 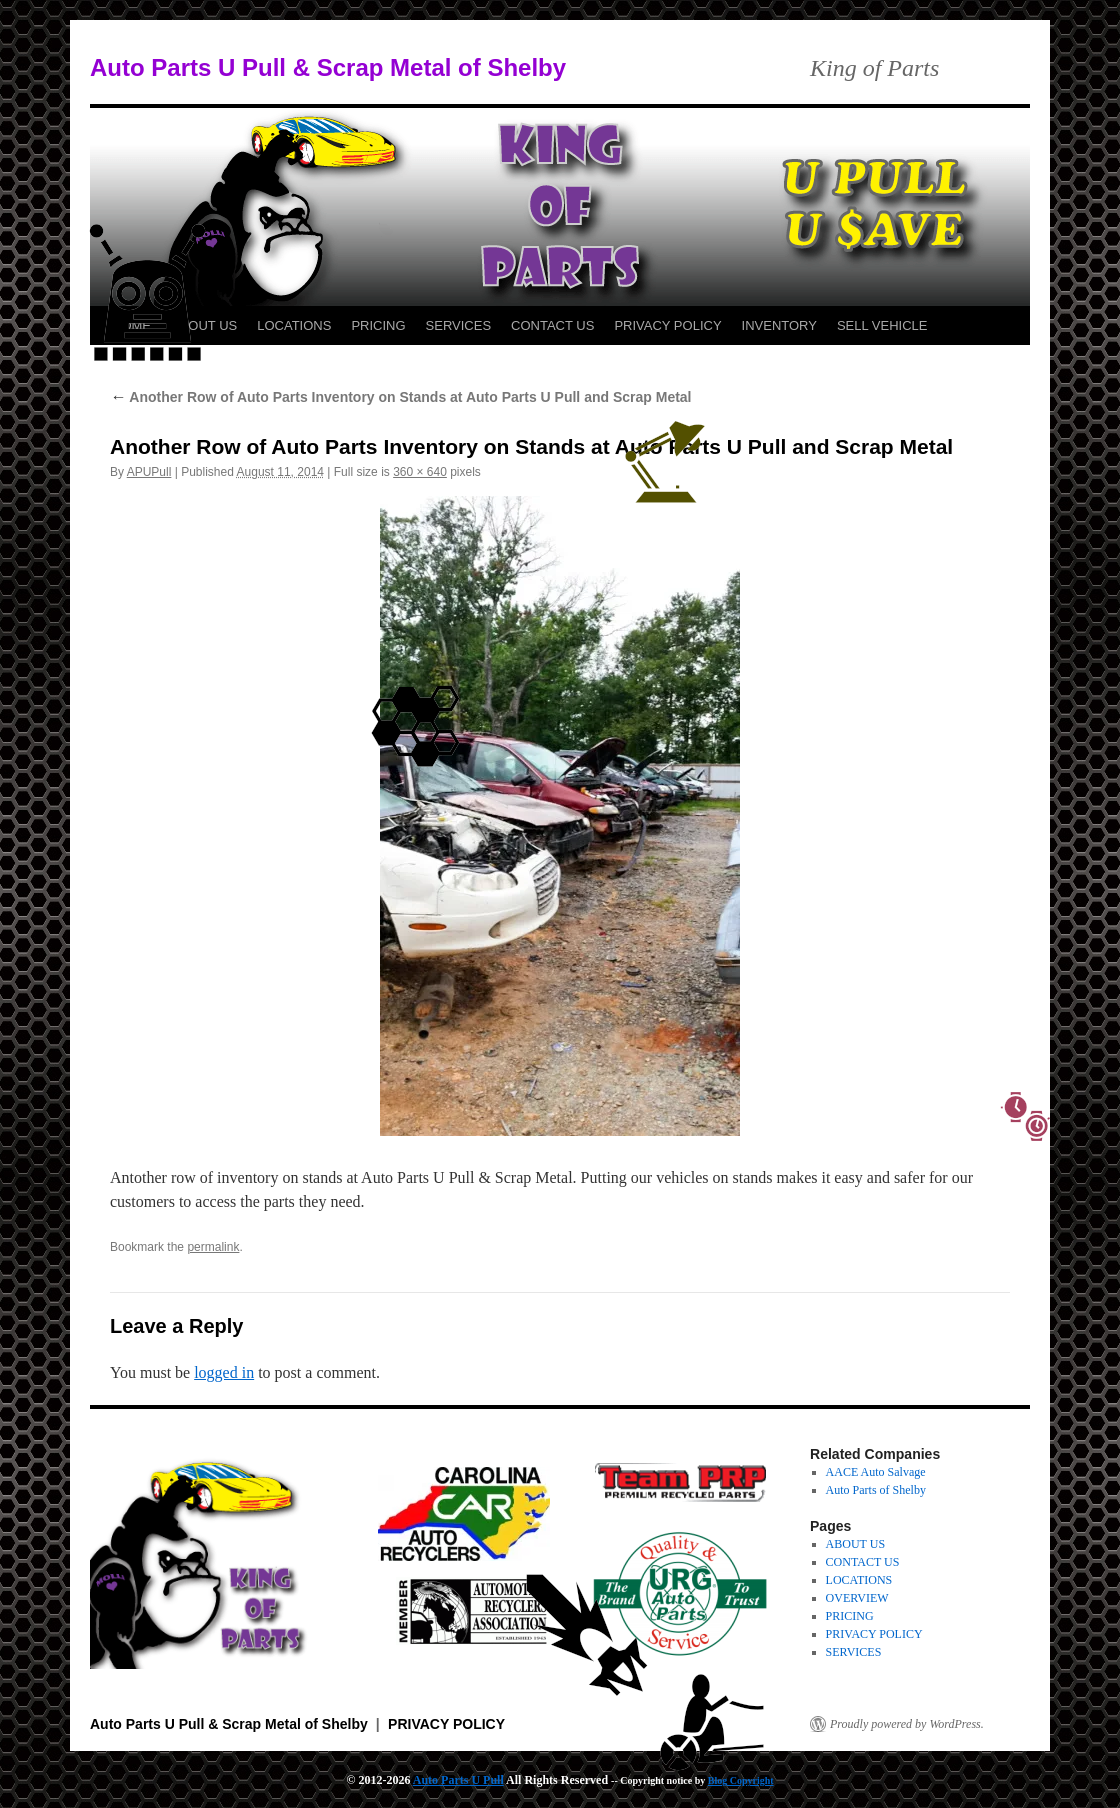 What do you see at coordinates (147, 292) in the screenshot?
I see `access bot or AI assistant features` at bounding box center [147, 292].